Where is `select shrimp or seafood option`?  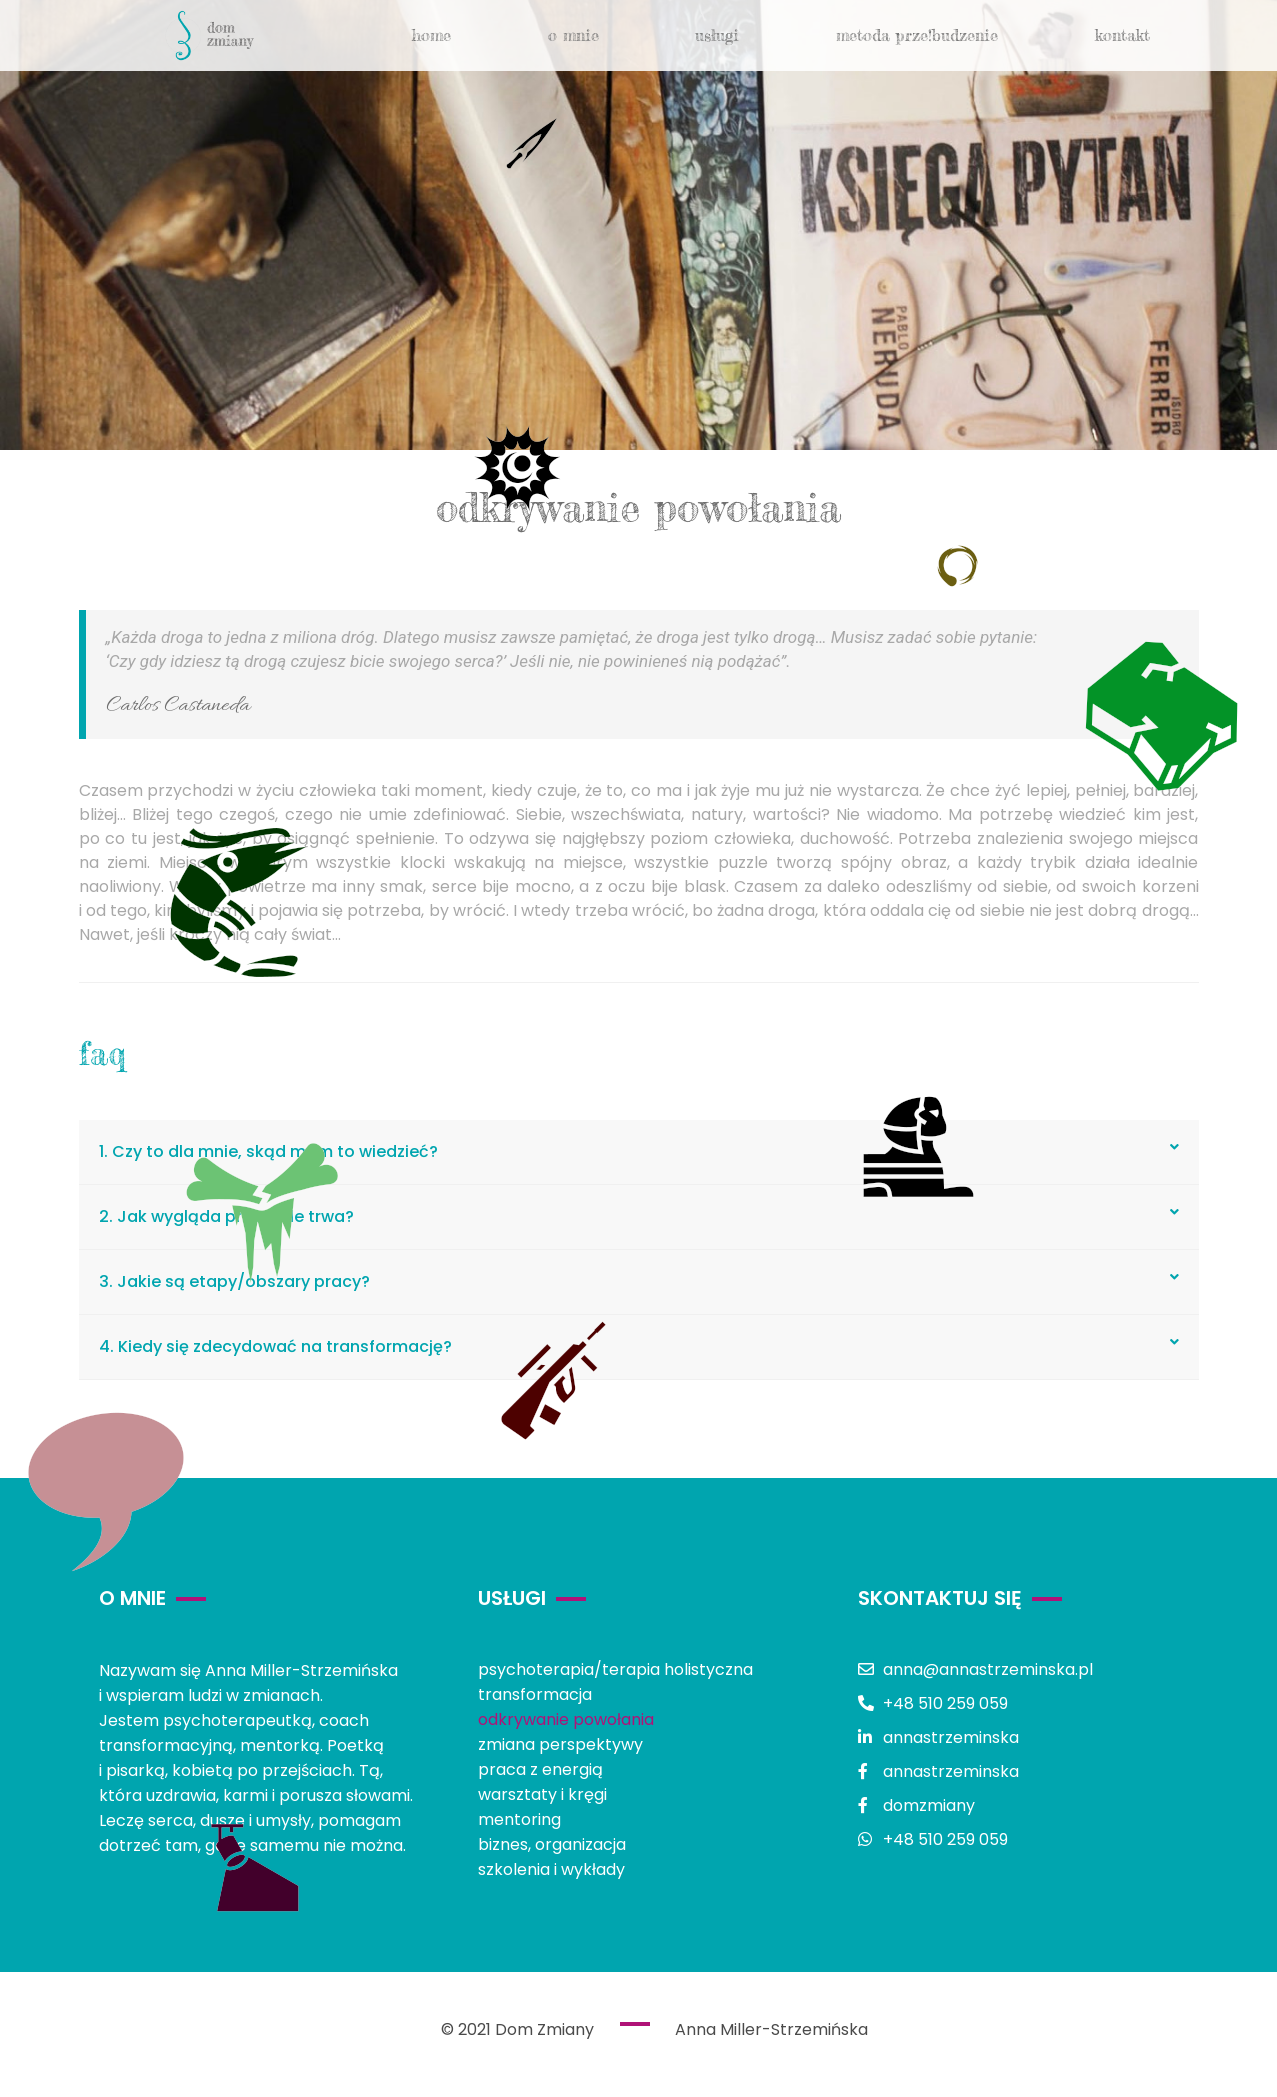
select shrimp or seafood option is located at coordinates (238, 902).